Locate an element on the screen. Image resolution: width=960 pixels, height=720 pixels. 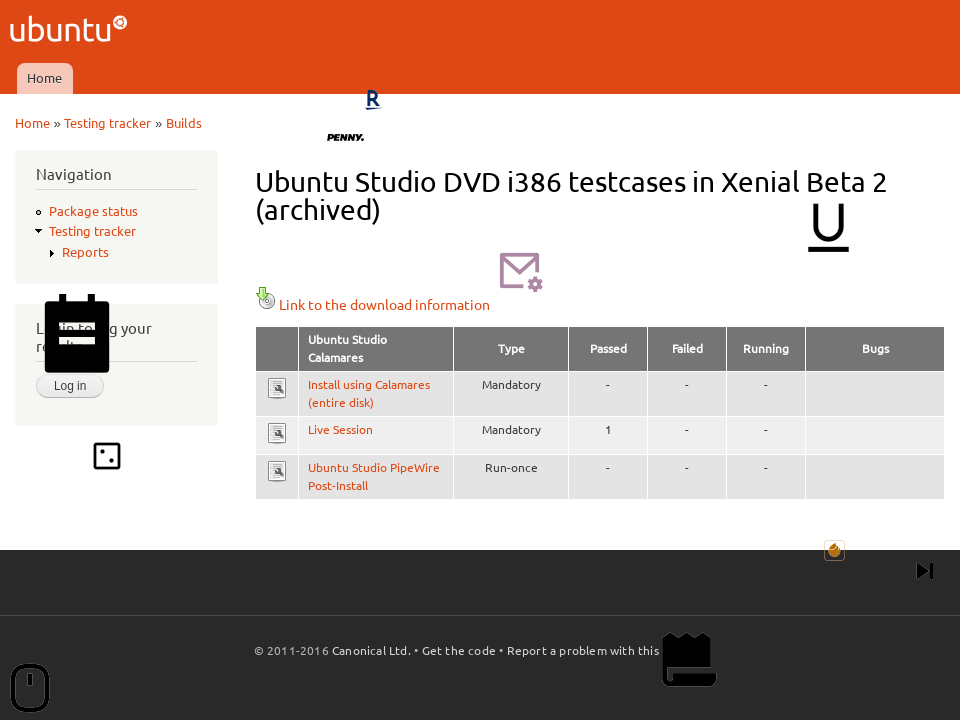
skip to the next track is located at coordinates (924, 571).